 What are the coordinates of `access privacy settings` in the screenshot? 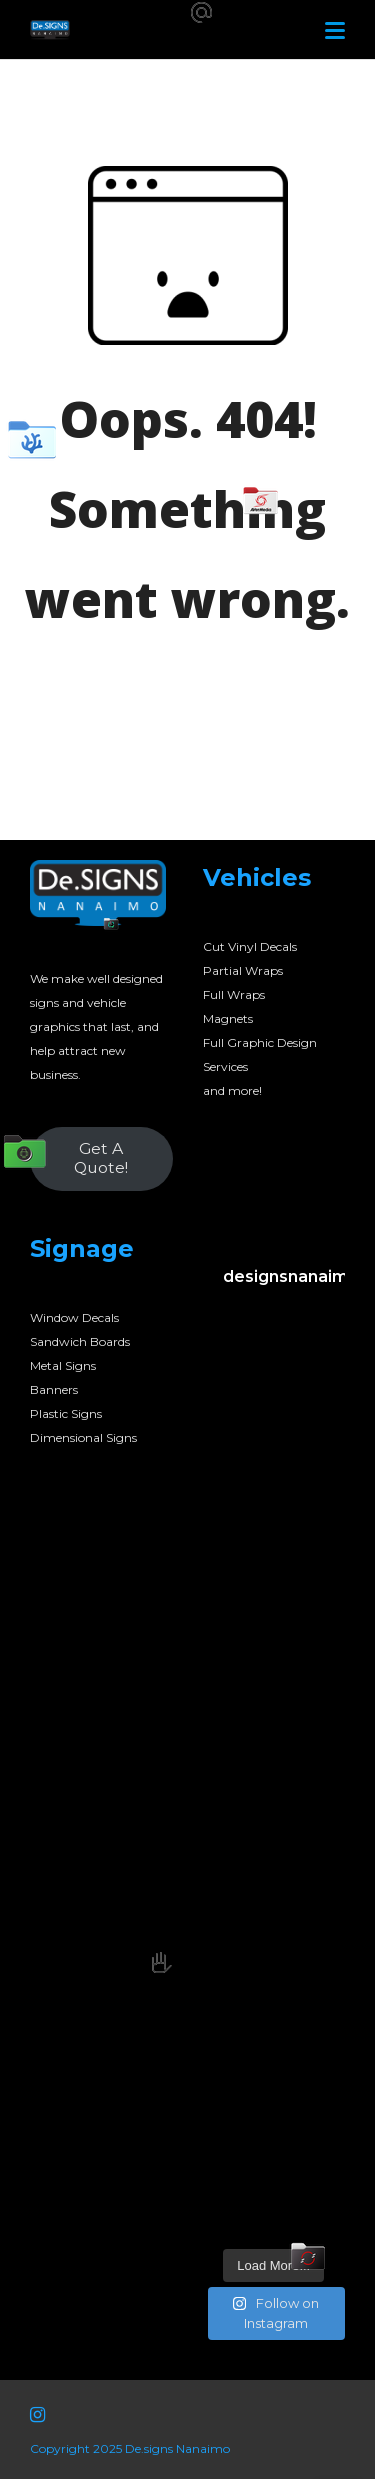 It's located at (161, 1962).